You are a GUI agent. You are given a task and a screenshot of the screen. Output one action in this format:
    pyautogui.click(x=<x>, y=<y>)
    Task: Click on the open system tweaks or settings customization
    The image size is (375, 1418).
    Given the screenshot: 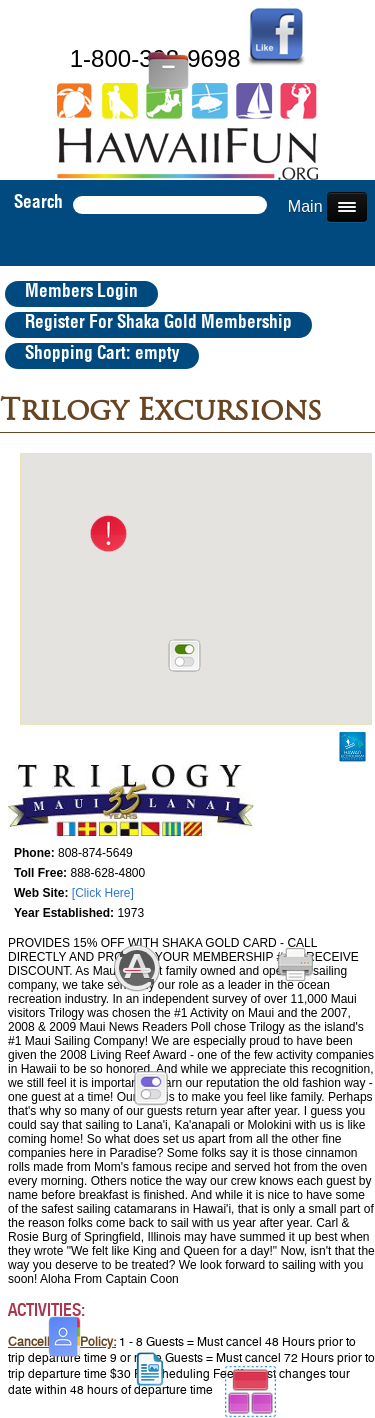 What is the action you would take?
    pyautogui.click(x=184, y=655)
    